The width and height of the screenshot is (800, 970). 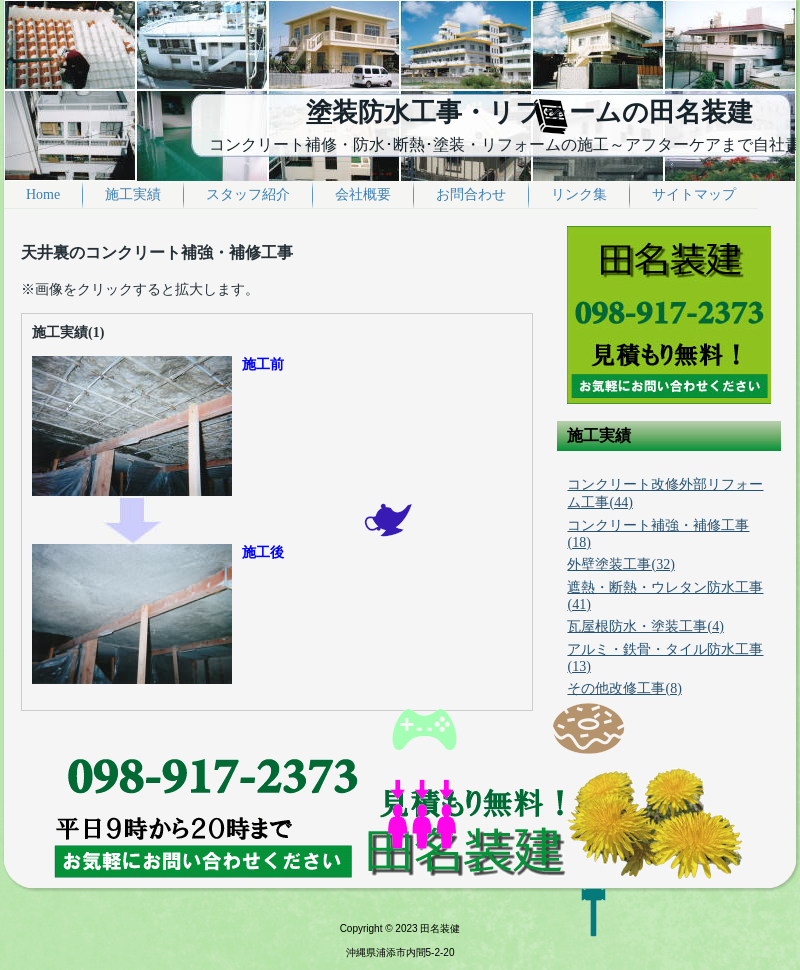 I want to click on view your library or book collection, so click(x=550, y=116).